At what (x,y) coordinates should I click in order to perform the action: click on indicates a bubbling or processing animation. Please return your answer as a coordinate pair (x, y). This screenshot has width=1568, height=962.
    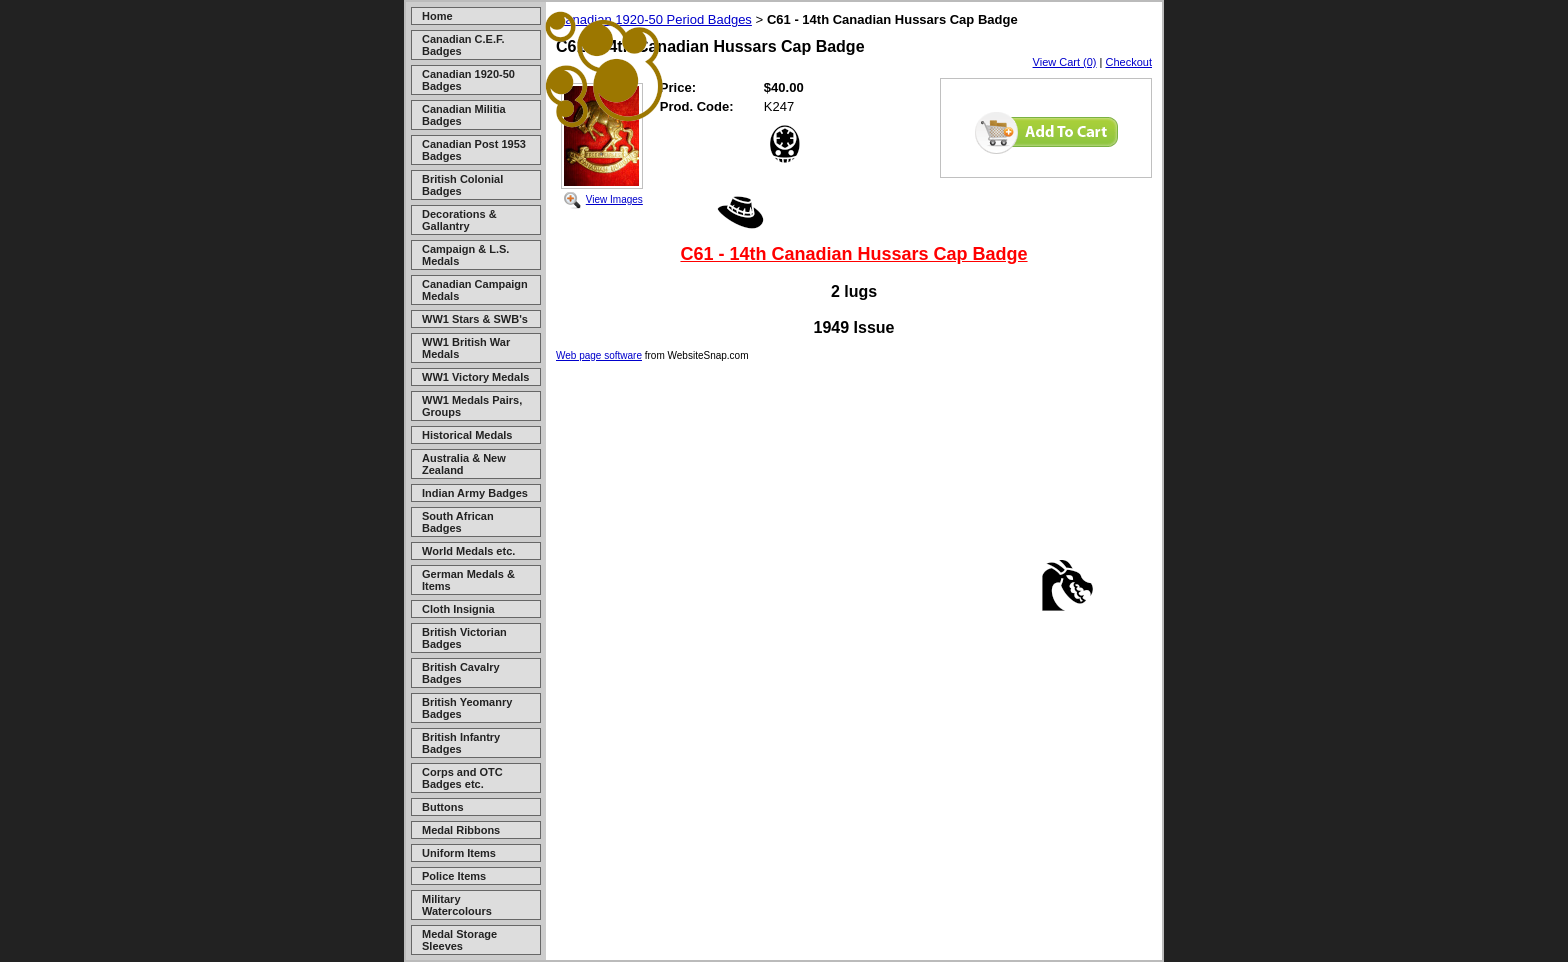
    Looking at the image, I should click on (604, 69).